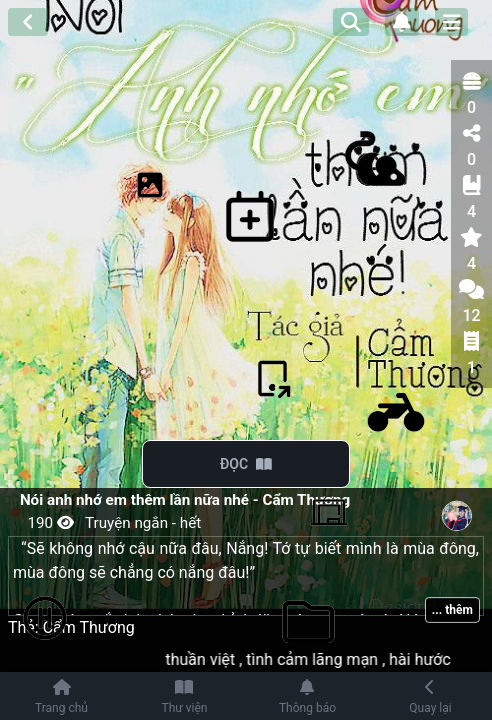  I want to click on view image or photo, so click(150, 185).